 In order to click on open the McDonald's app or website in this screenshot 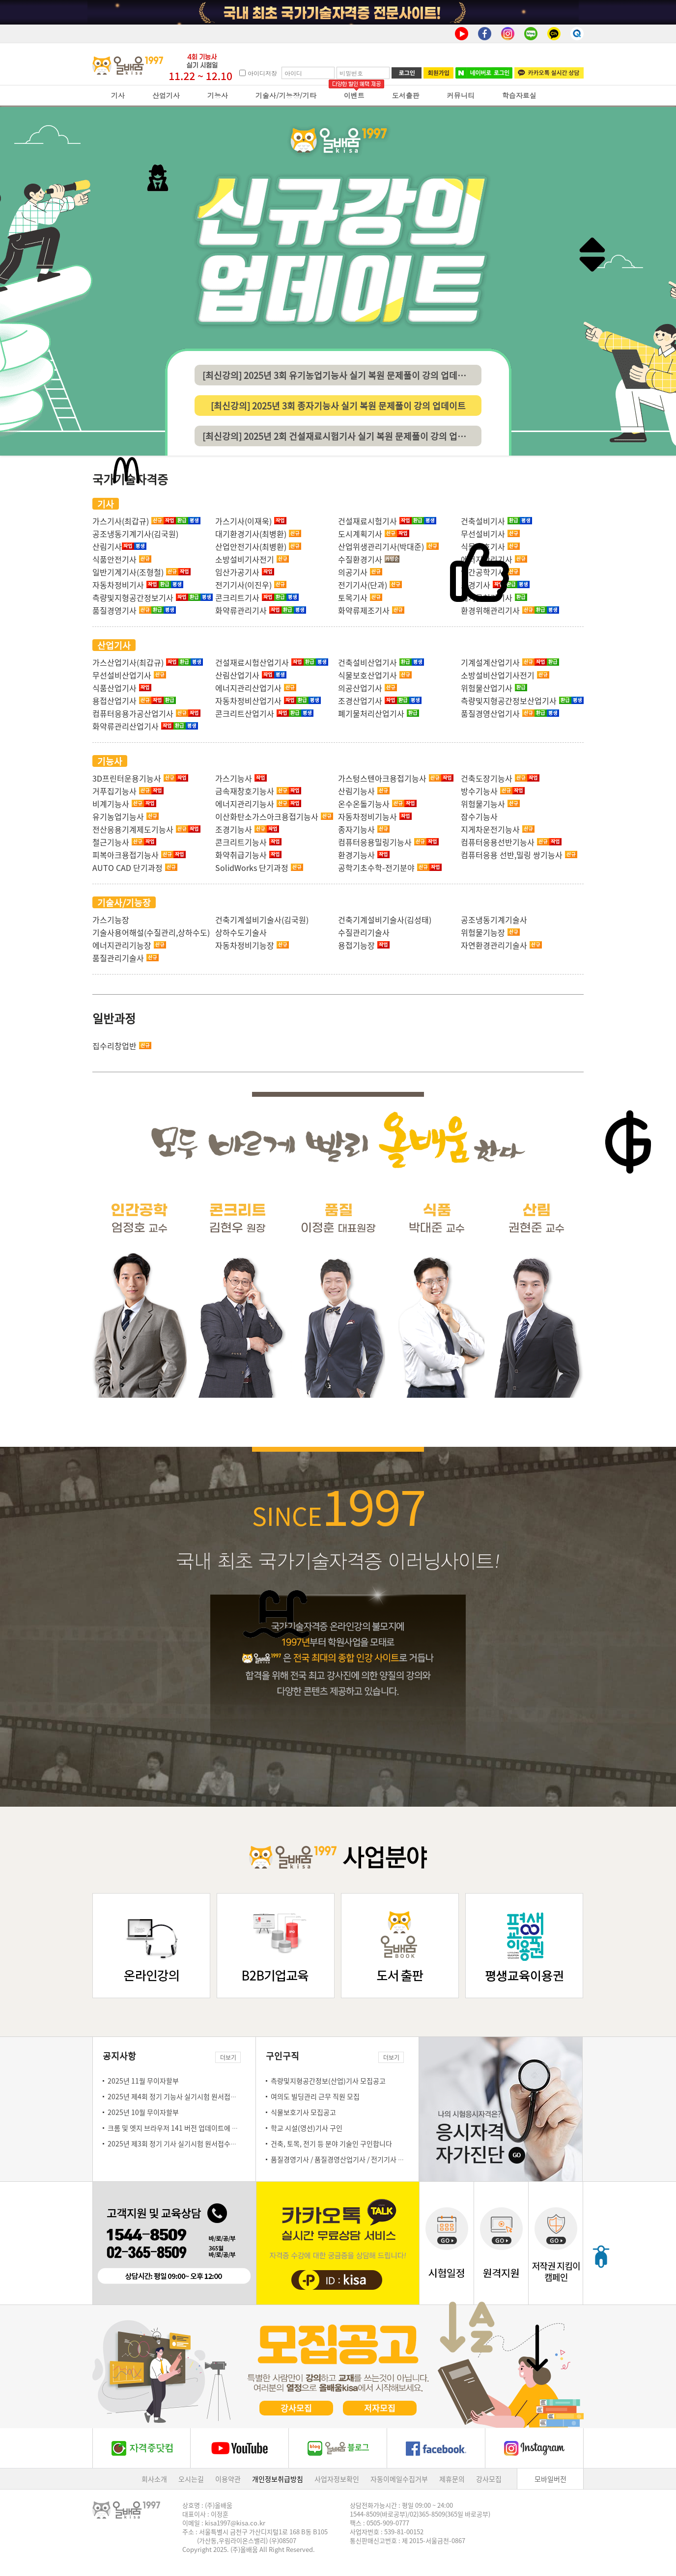, I will do `click(126, 470)`.